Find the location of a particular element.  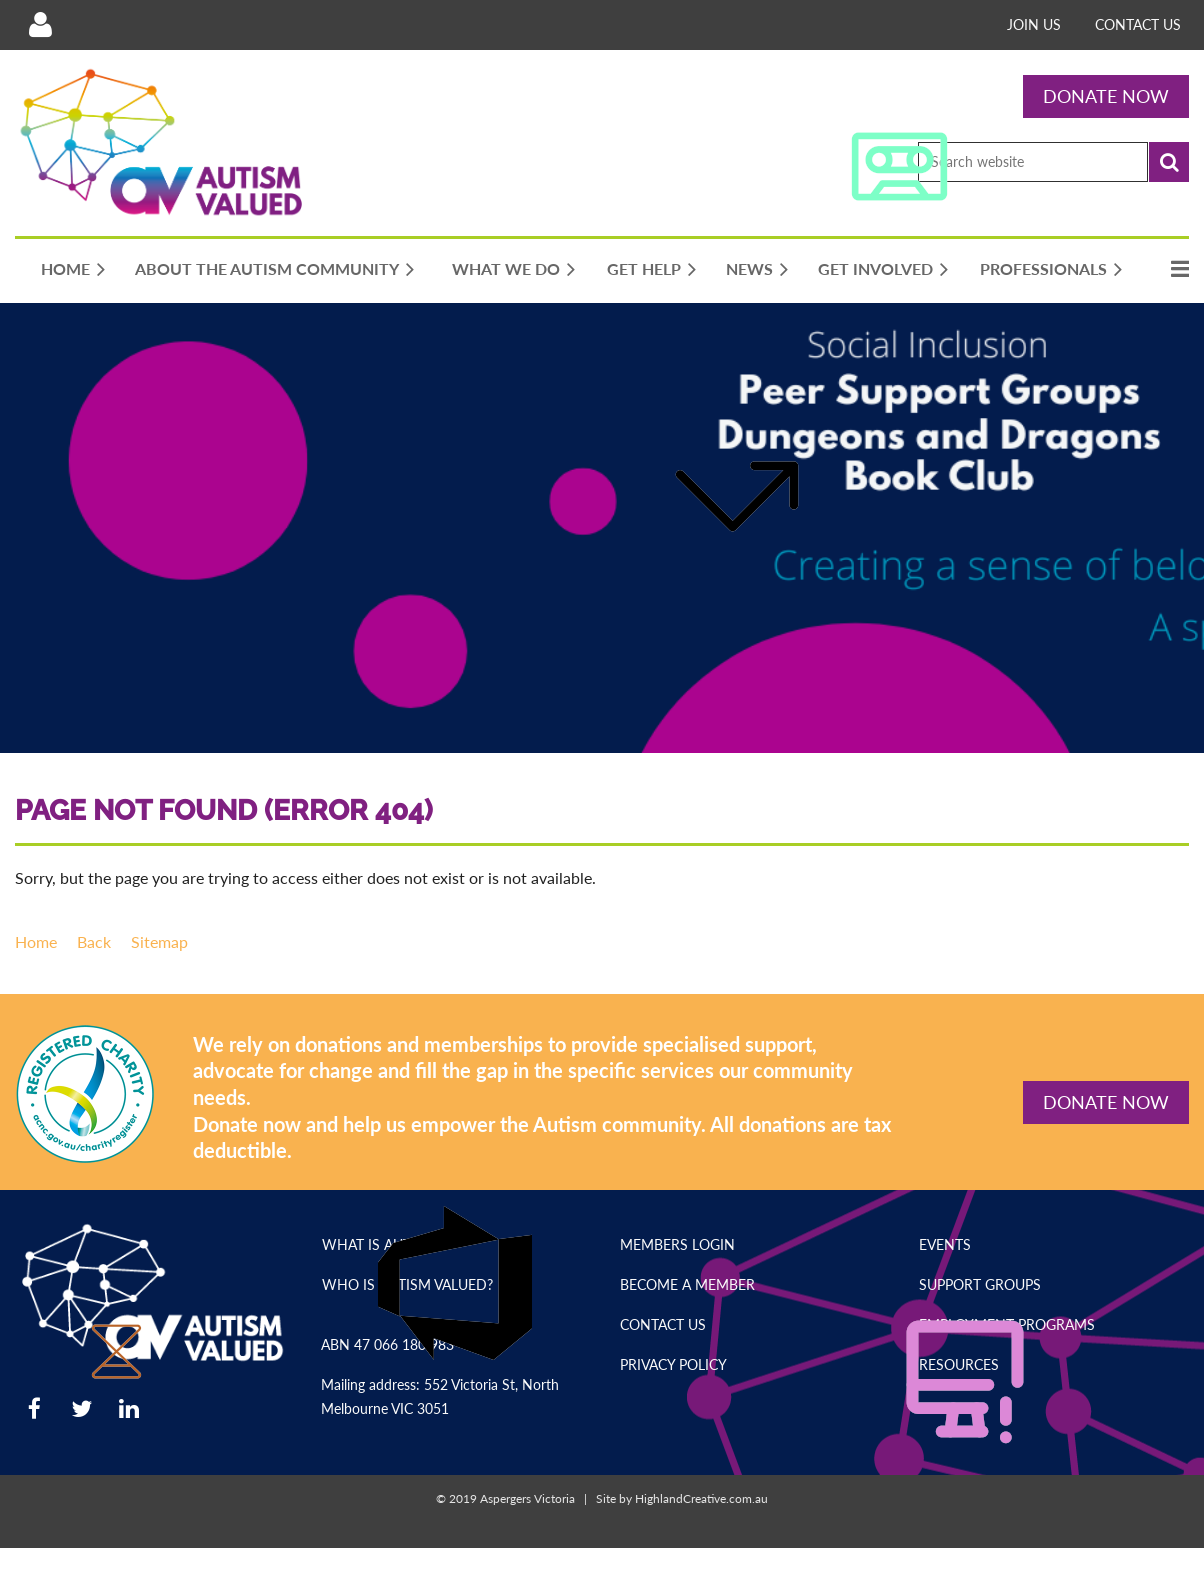

open azure devops integration is located at coordinates (455, 1283).